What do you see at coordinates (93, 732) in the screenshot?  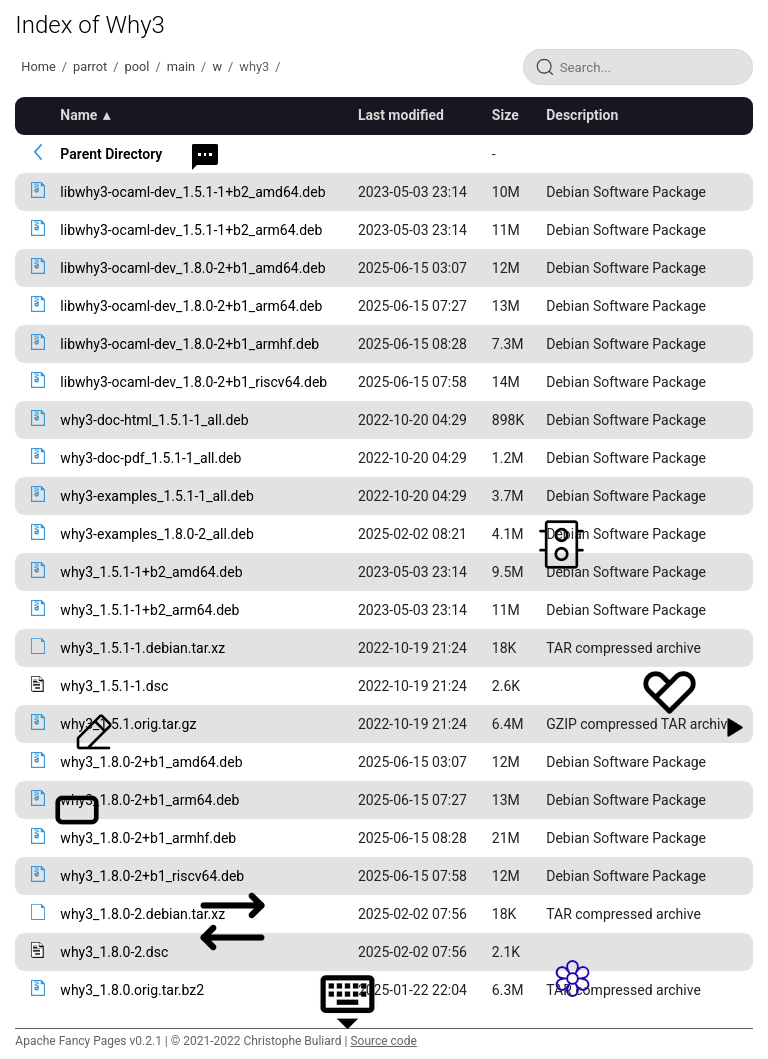 I see `edit text or content` at bounding box center [93, 732].